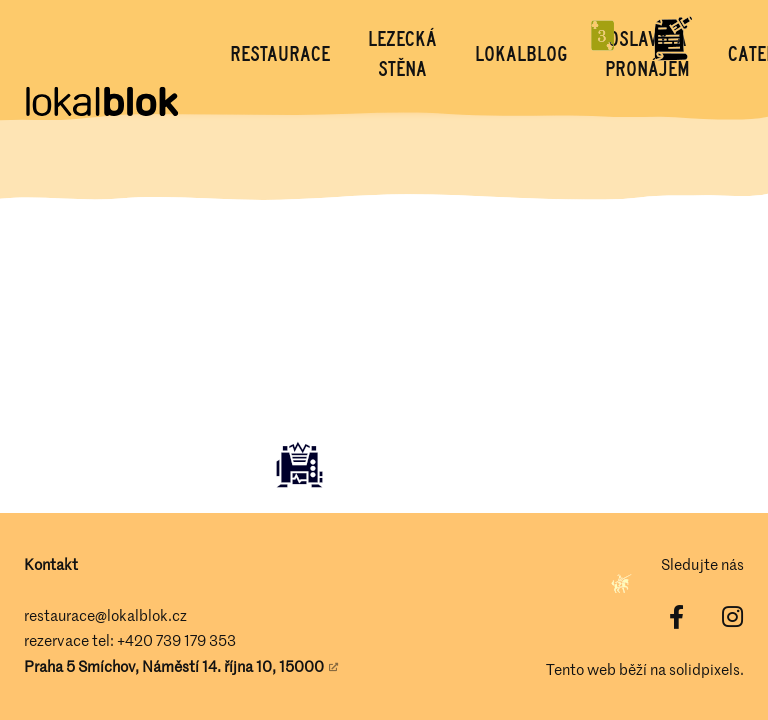 This screenshot has height=720, width=768. I want to click on select knight or cavalry unit in a strategy game, so click(621, 583).